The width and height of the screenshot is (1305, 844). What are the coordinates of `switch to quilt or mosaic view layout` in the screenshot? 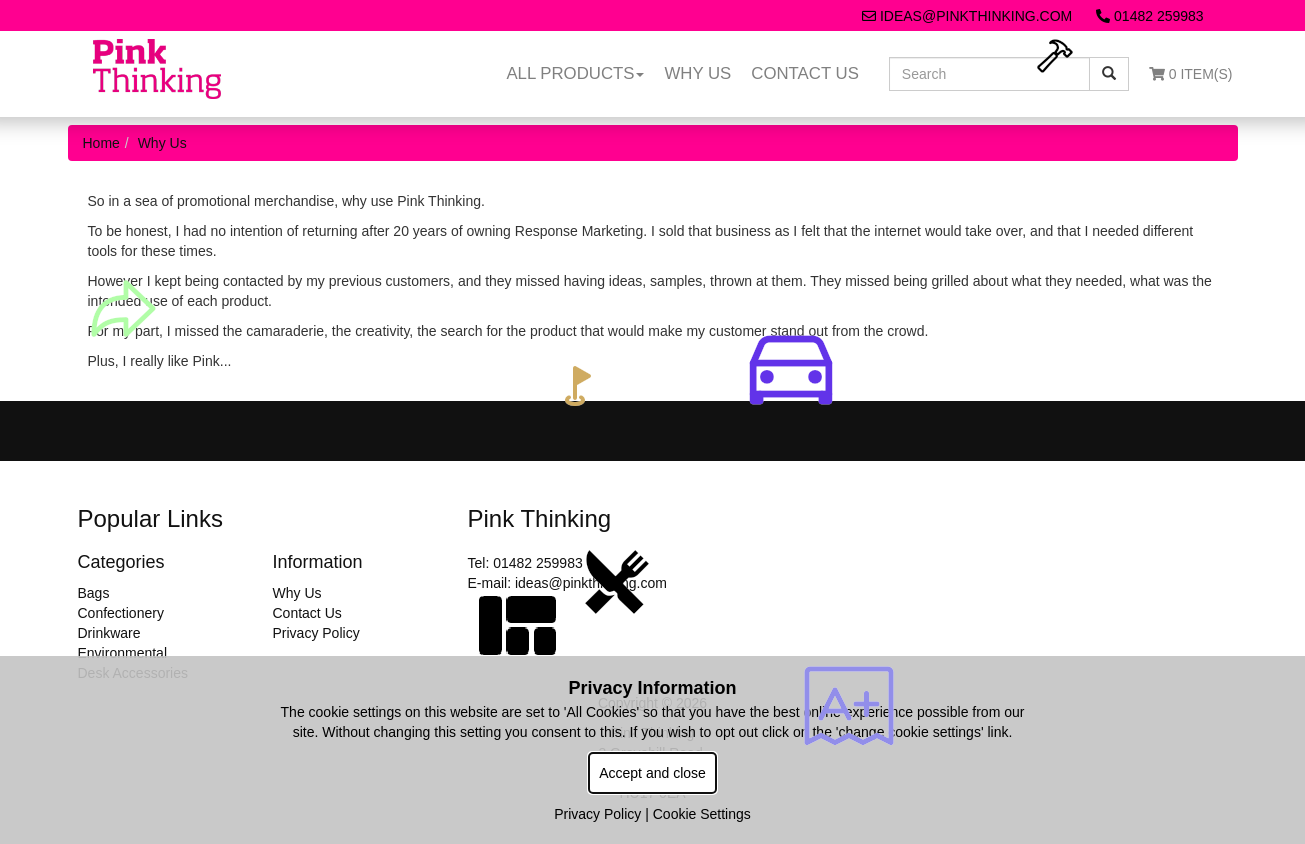 It's located at (515, 627).